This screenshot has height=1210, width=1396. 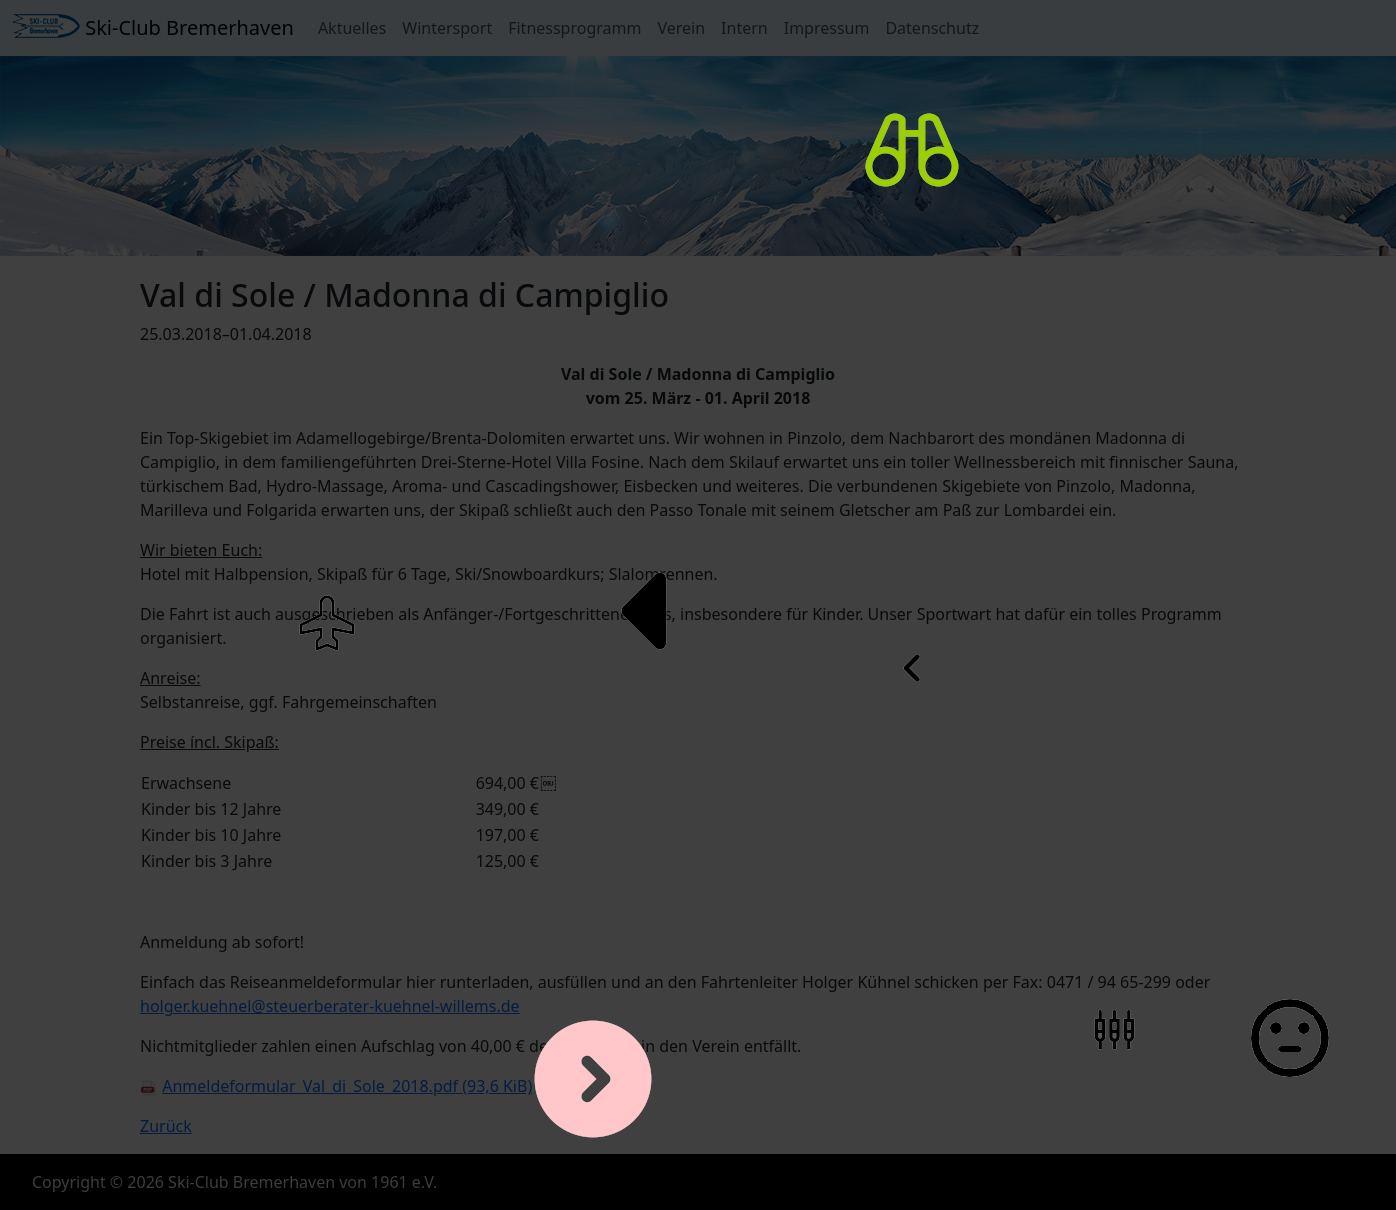 I want to click on enable airplane mode, so click(x=327, y=623).